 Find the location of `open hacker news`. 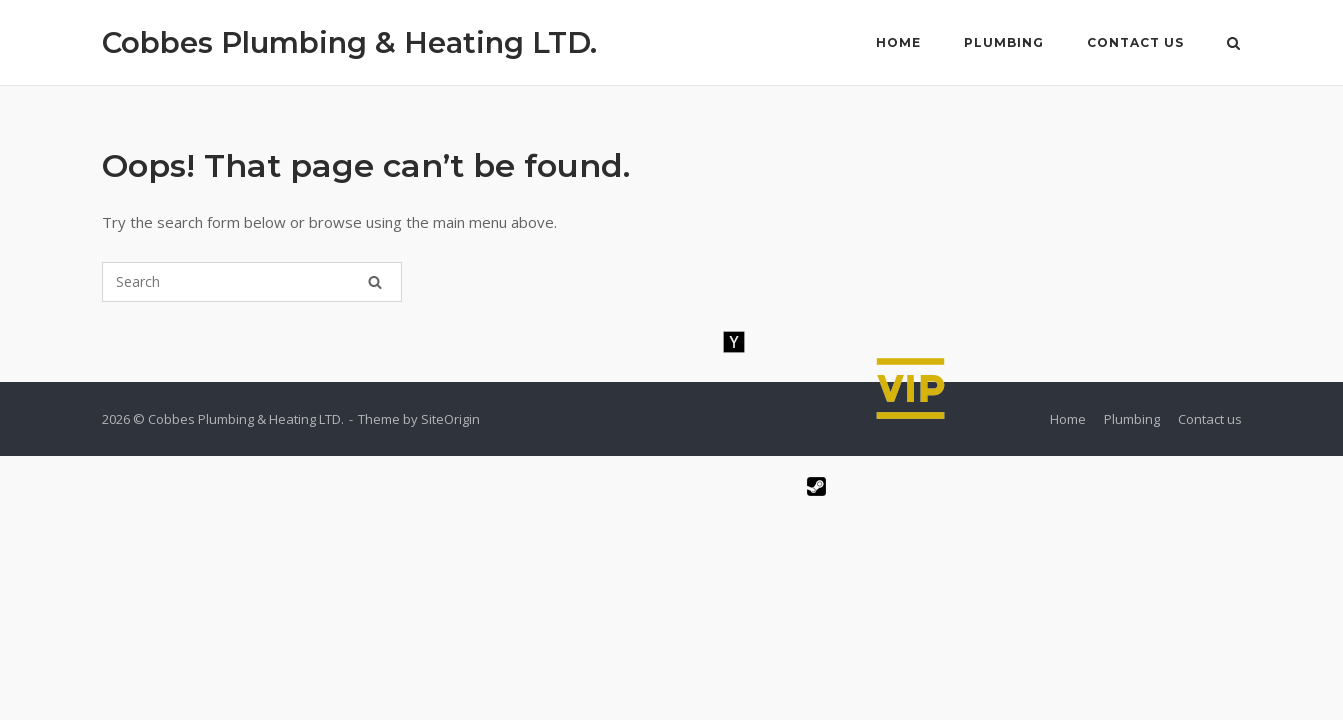

open hacker news is located at coordinates (734, 342).